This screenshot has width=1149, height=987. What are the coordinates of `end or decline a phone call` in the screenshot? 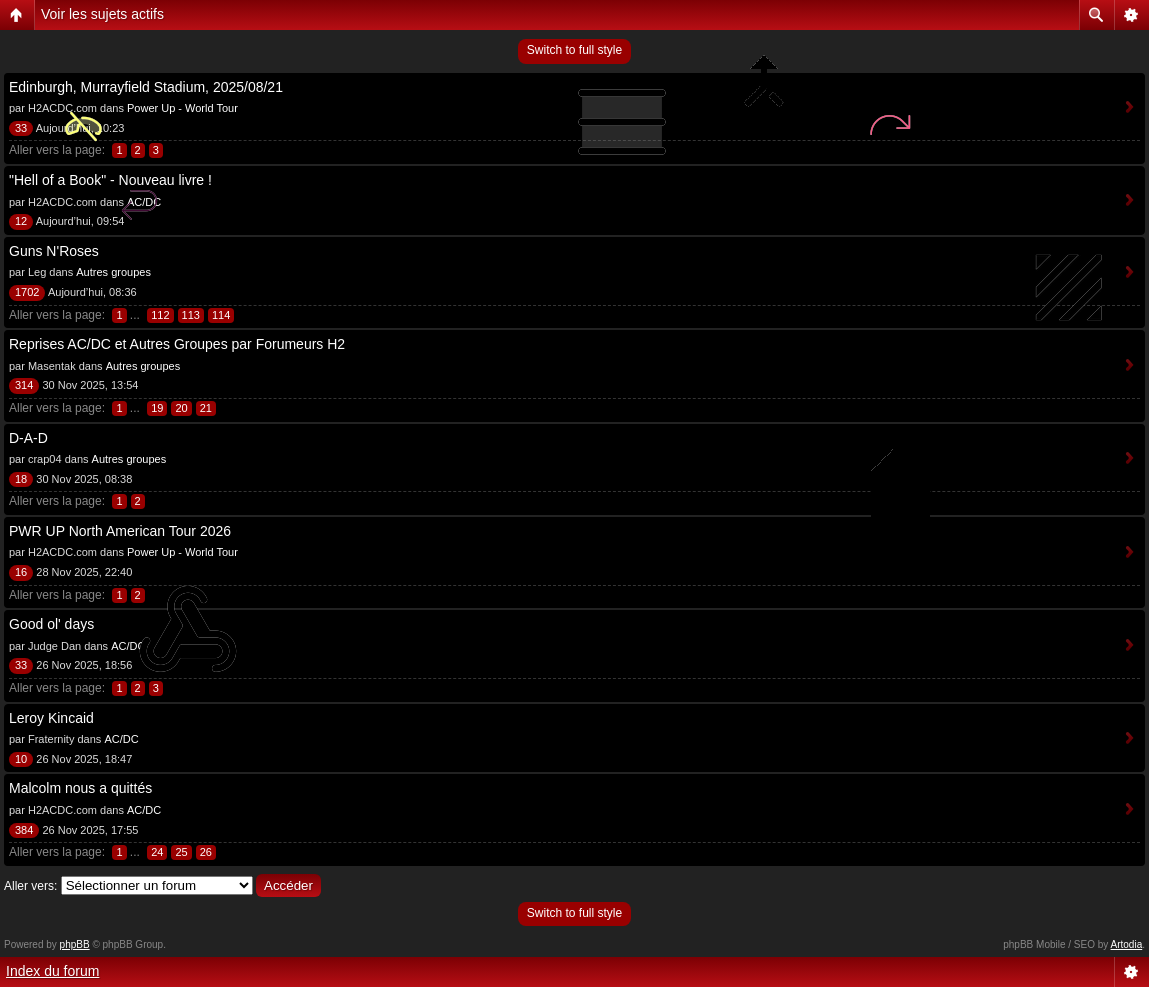 It's located at (83, 126).